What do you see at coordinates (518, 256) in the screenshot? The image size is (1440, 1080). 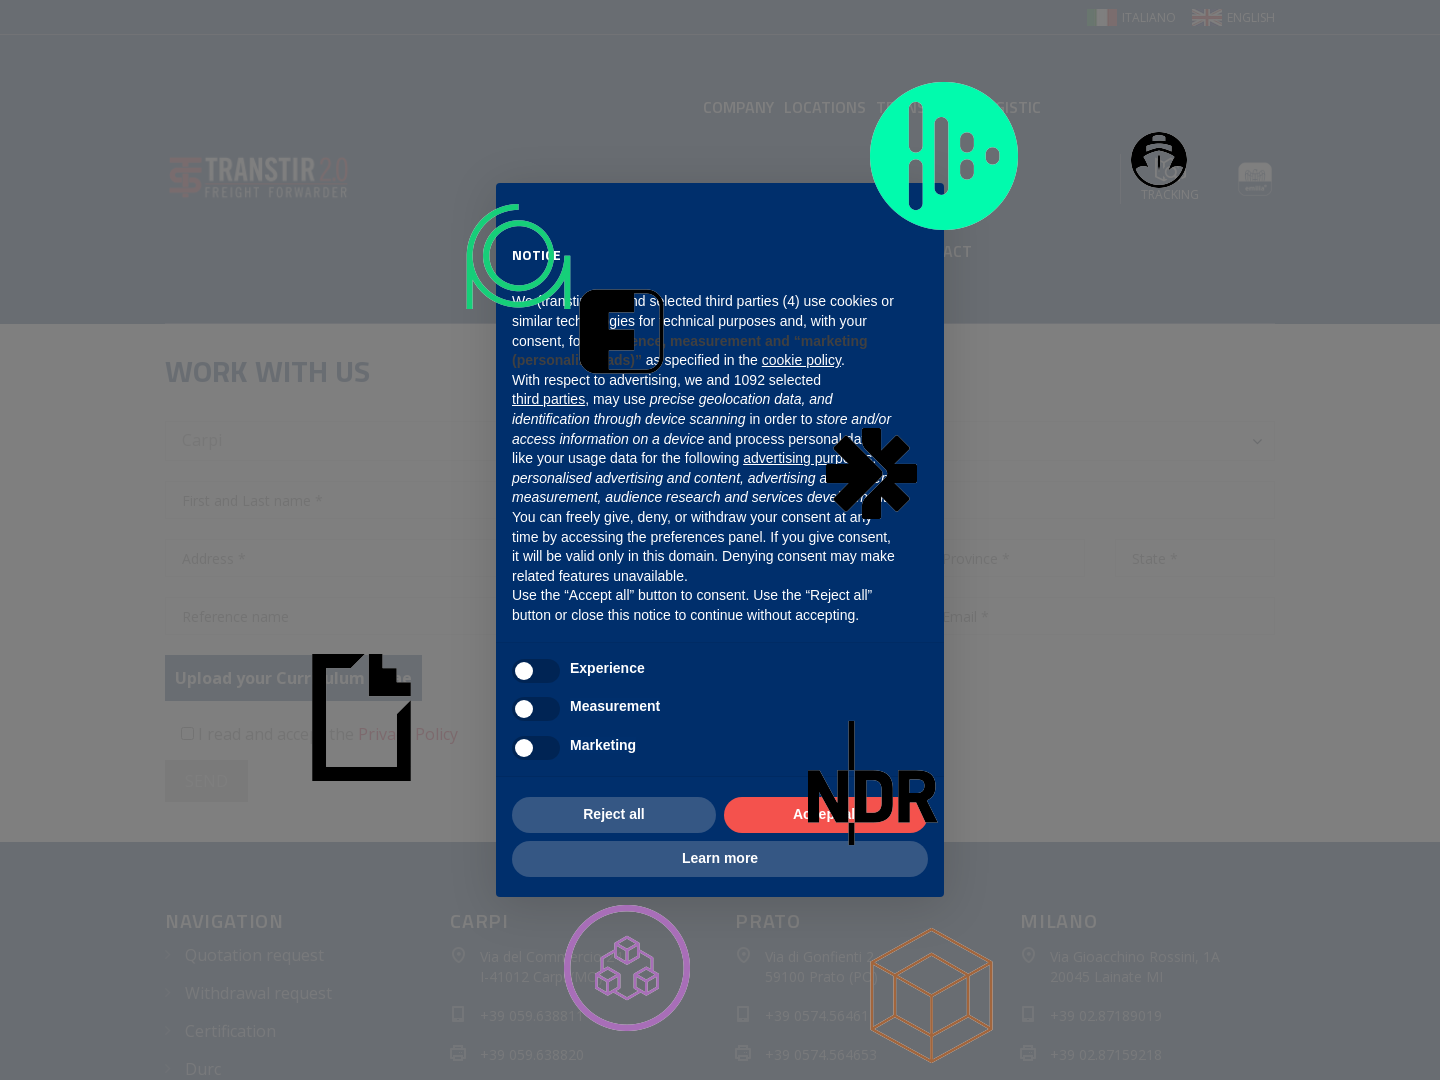 I see `mastercomfig logo - a Team Fortress 2 performance optimization tool` at bounding box center [518, 256].